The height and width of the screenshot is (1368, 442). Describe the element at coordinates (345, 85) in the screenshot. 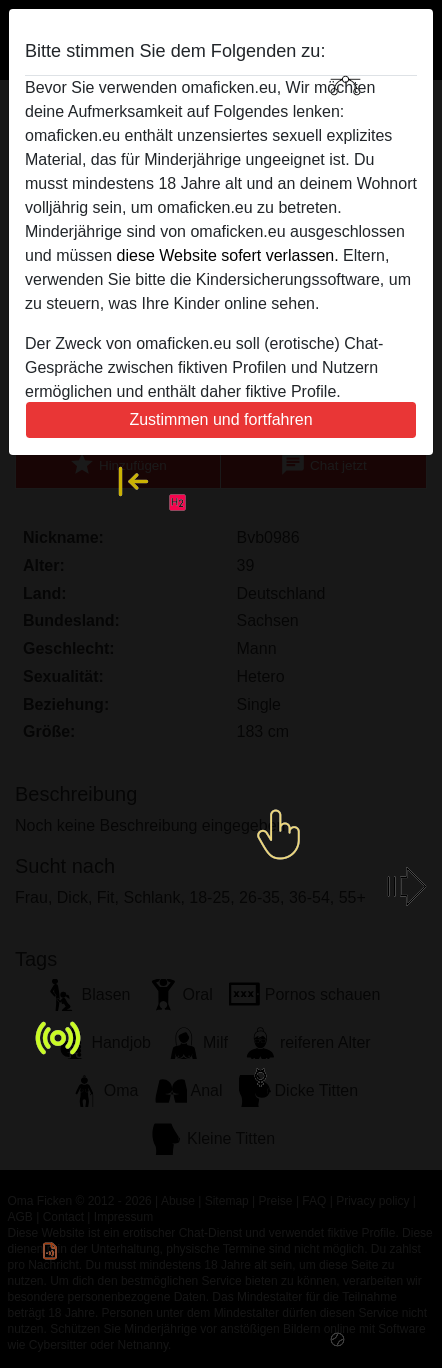

I see `edit vector path or bezier curve` at that location.